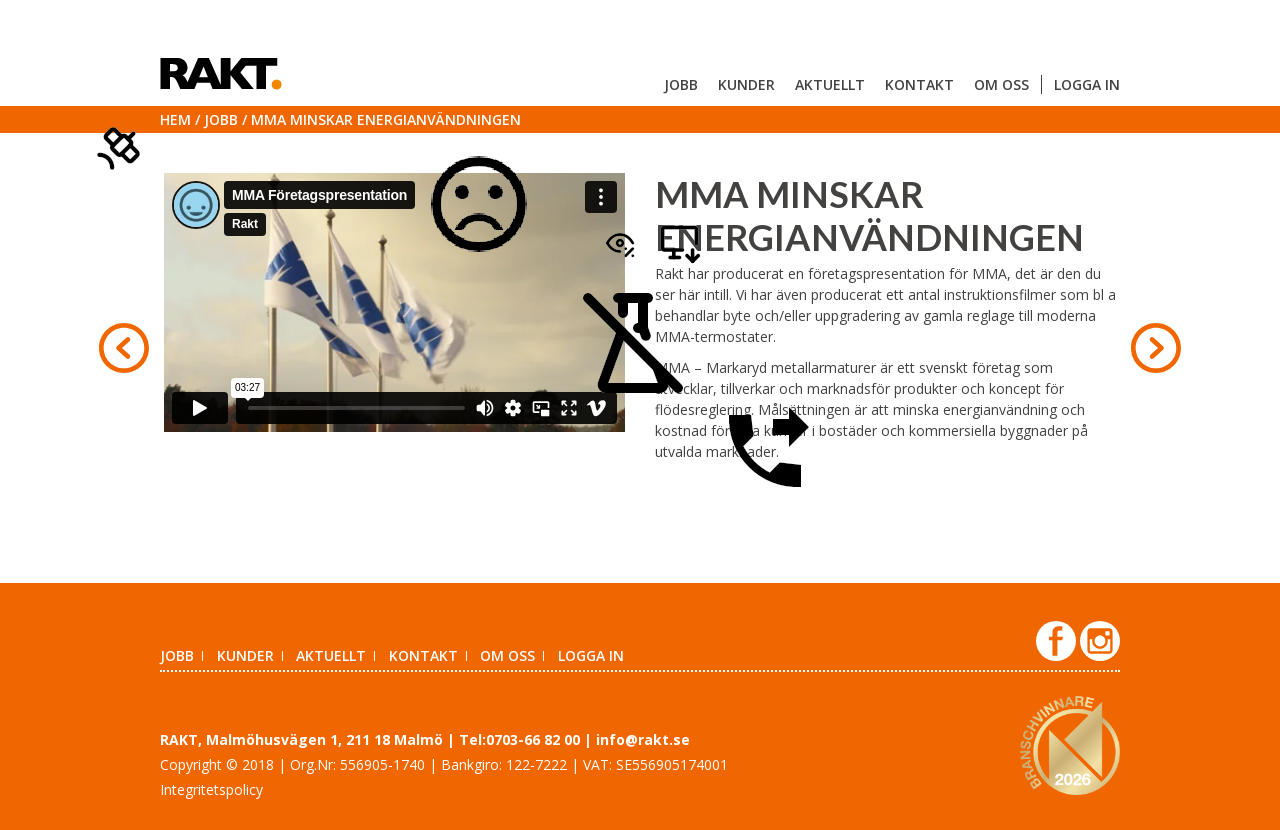 The image size is (1280, 830). Describe the element at coordinates (633, 343) in the screenshot. I see `disable experimental features` at that location.